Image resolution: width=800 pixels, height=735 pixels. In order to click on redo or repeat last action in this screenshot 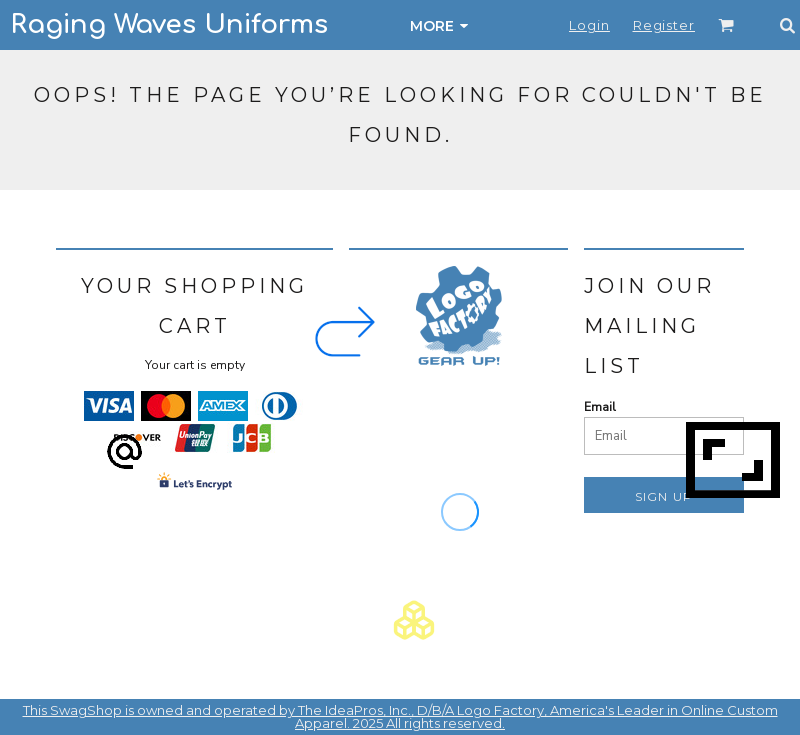, I will do `click(345, 334)`.